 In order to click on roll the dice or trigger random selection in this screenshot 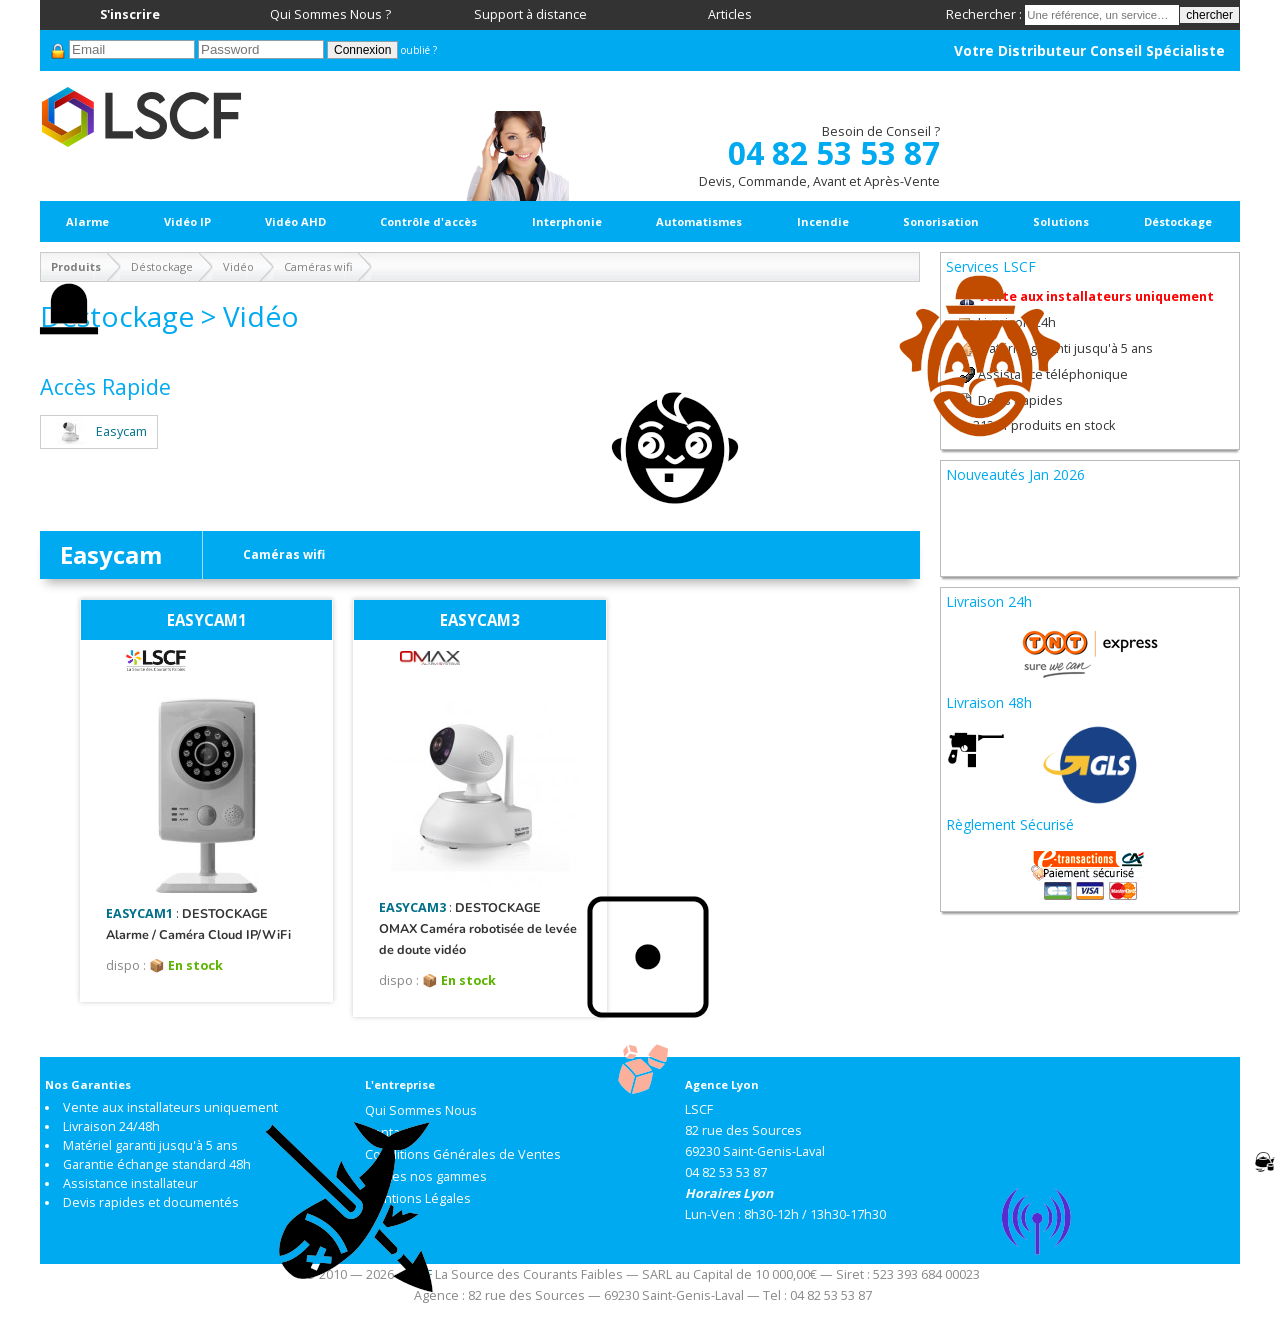, I will do `click(648, 957)`.